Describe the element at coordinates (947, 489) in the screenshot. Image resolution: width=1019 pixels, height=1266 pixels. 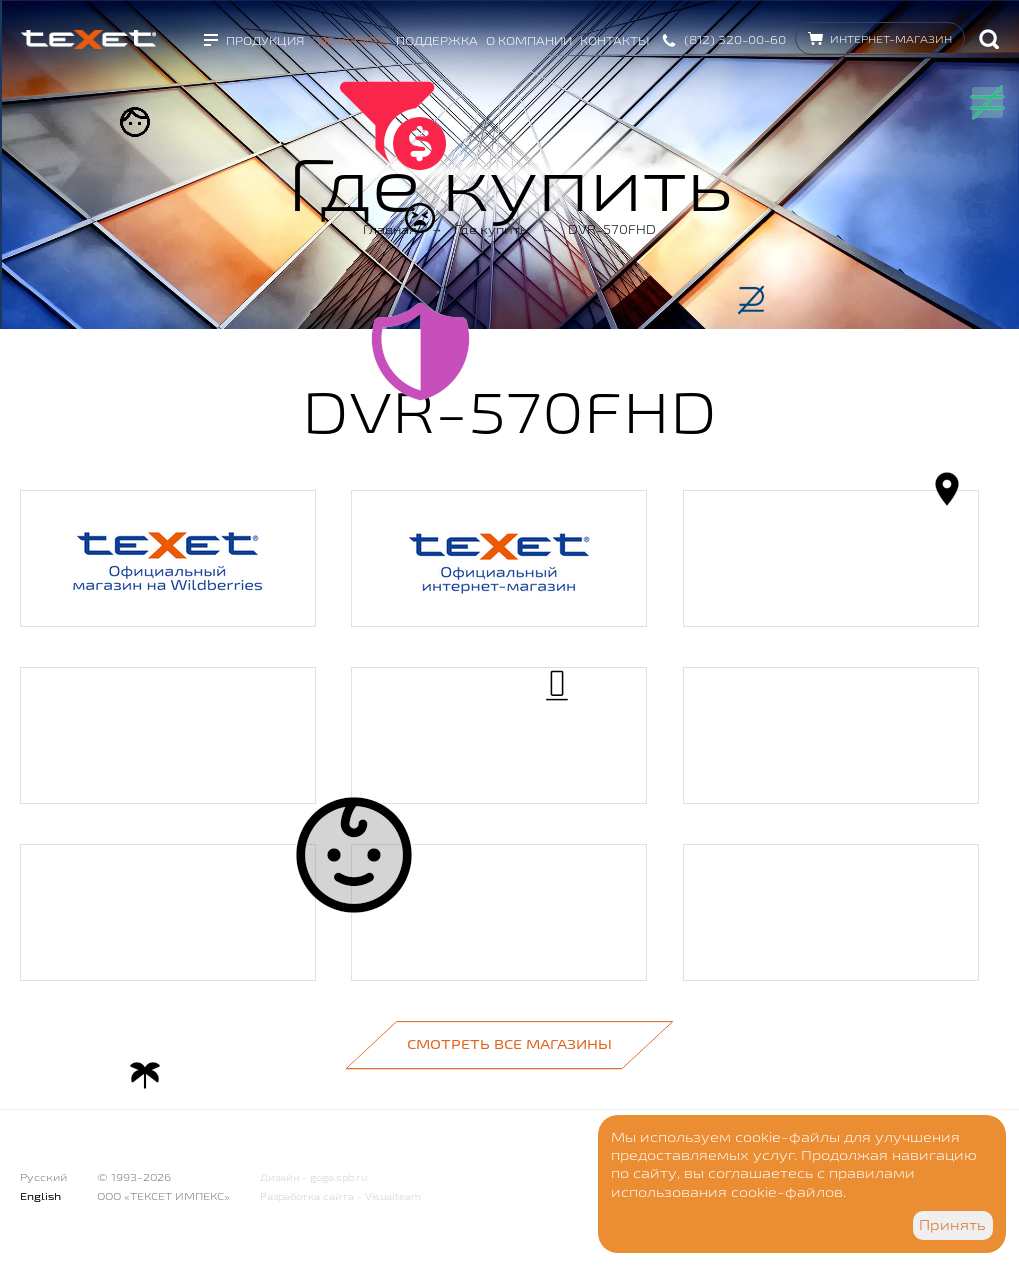
I see `view current location on map` at that location.